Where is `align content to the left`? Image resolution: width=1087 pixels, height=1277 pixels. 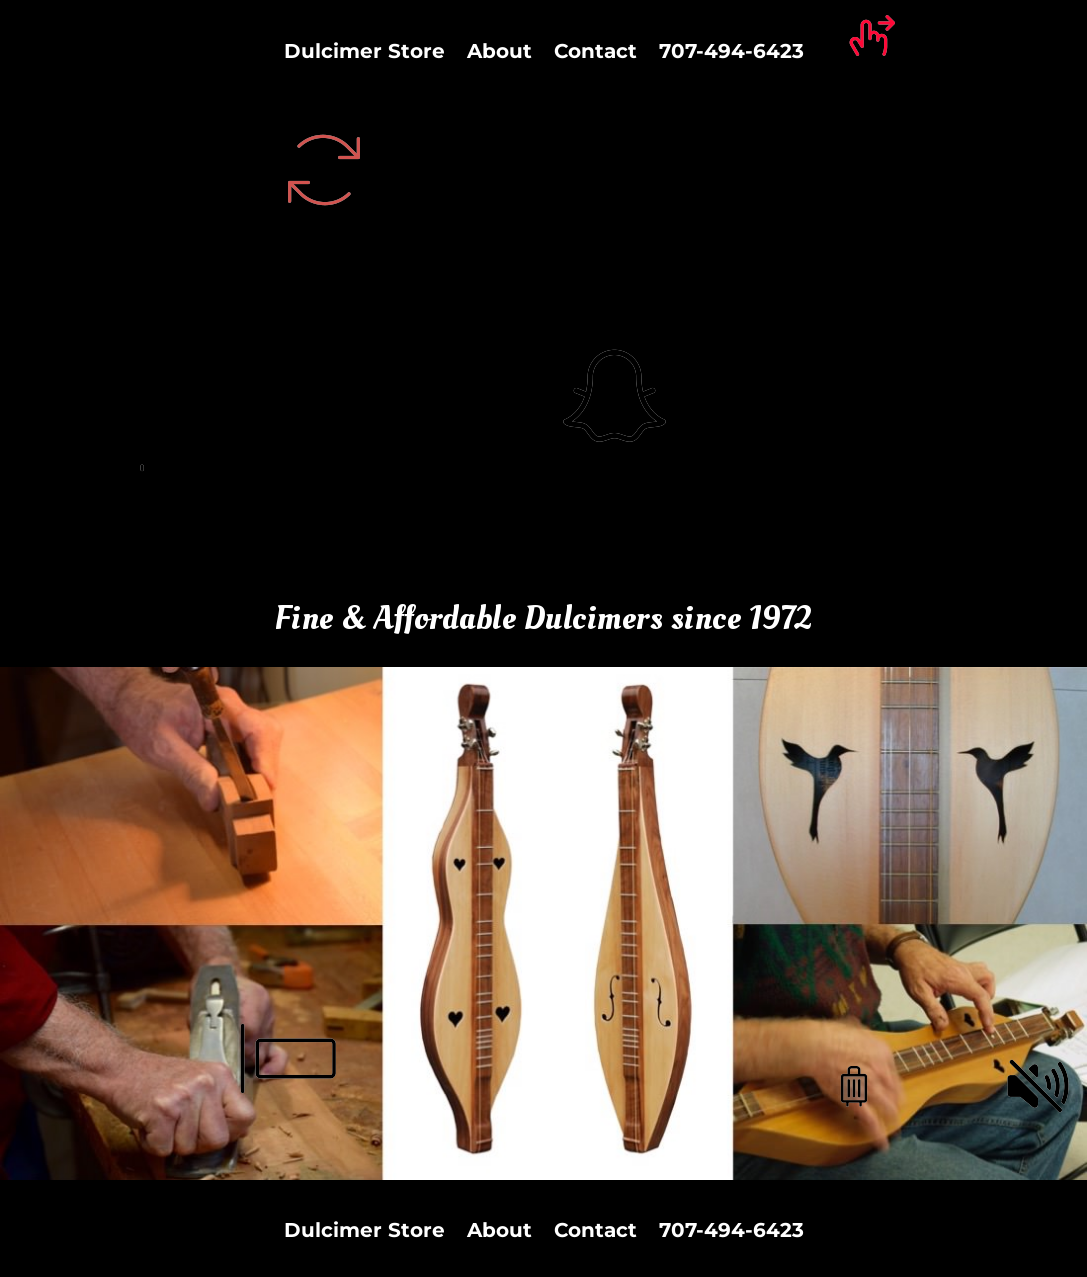 align content to the left is located at coordinates (286, 1058).